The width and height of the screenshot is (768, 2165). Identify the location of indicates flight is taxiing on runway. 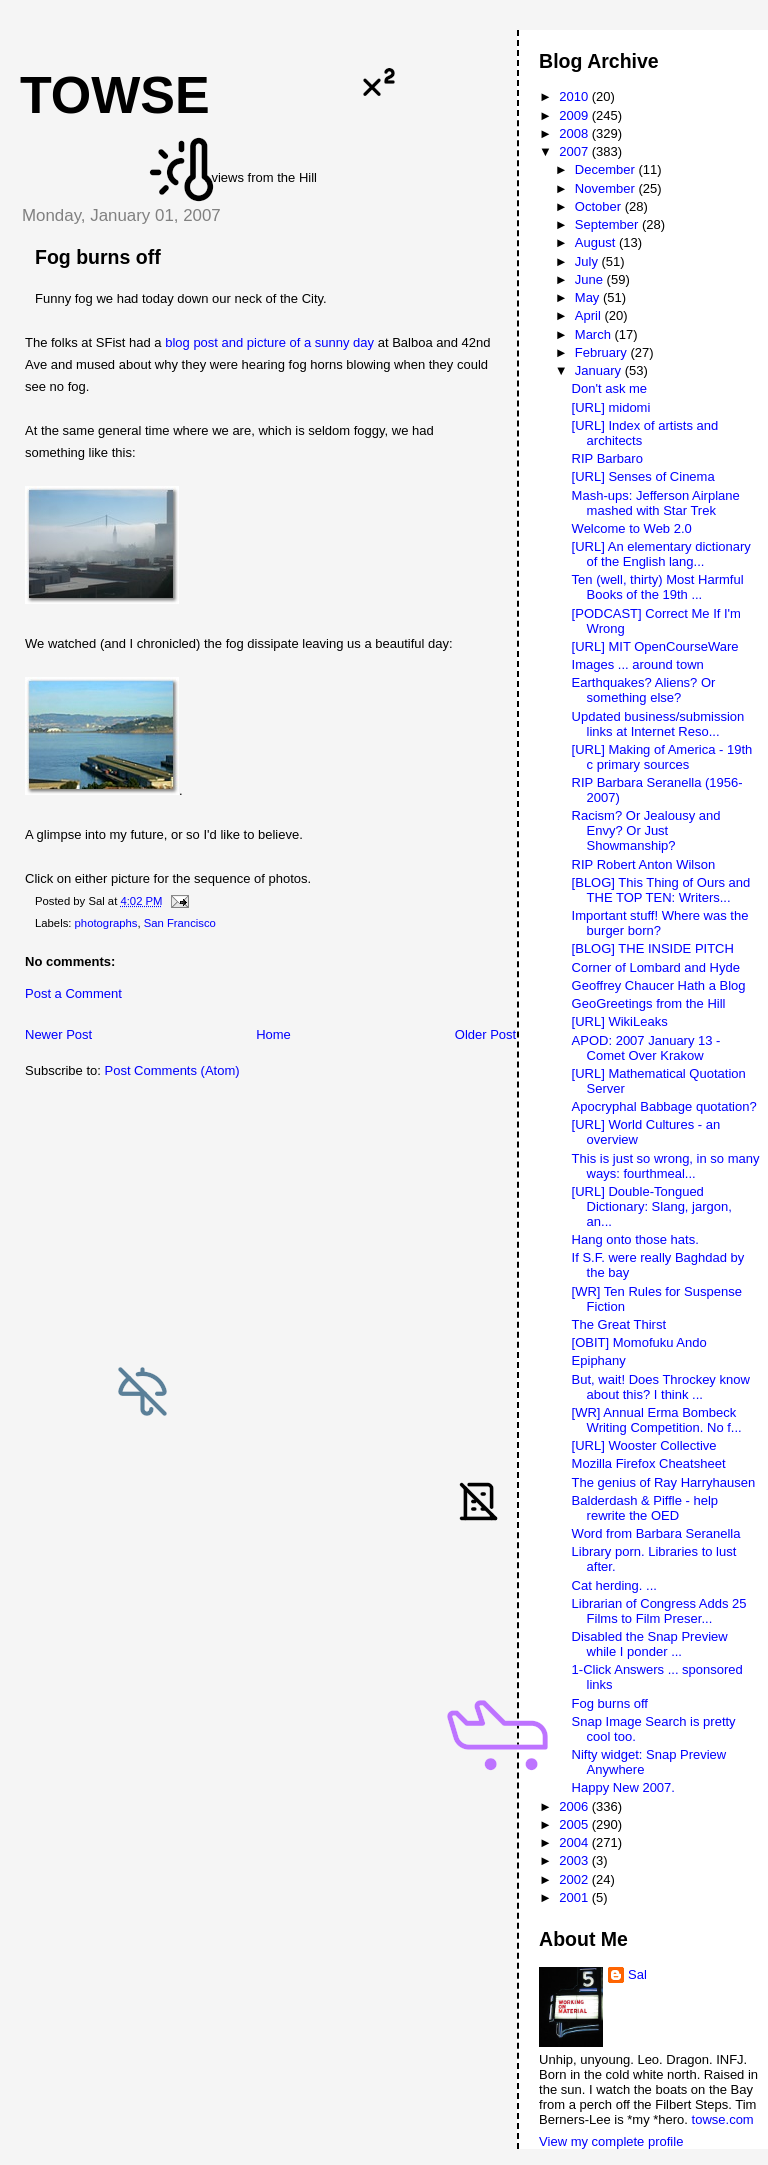
(497, 1733).